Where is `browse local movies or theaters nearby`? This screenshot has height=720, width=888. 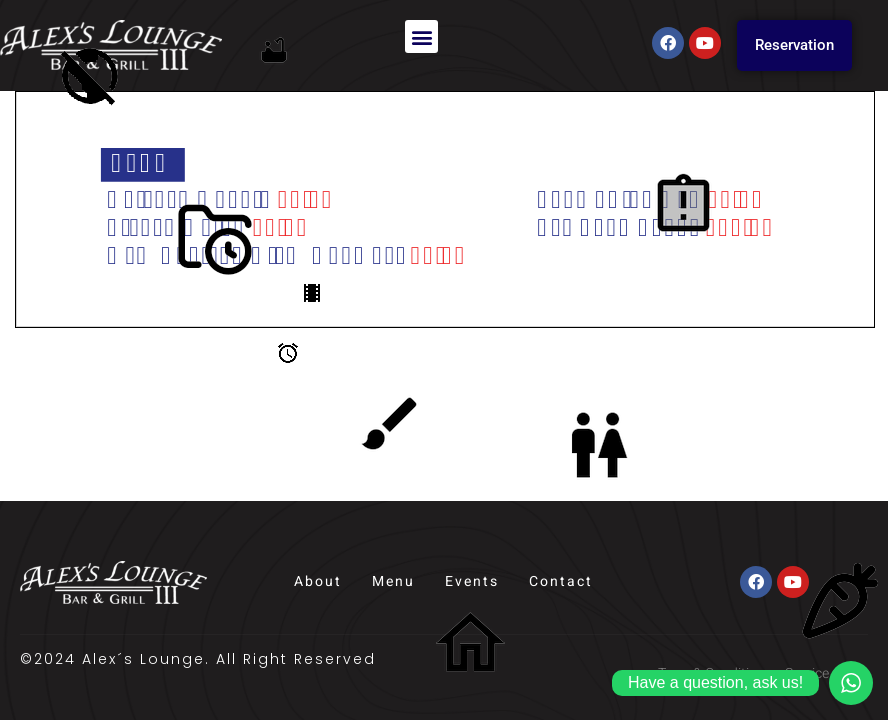
browse local movies or theaters nearby is located at coordinates (312, 293).